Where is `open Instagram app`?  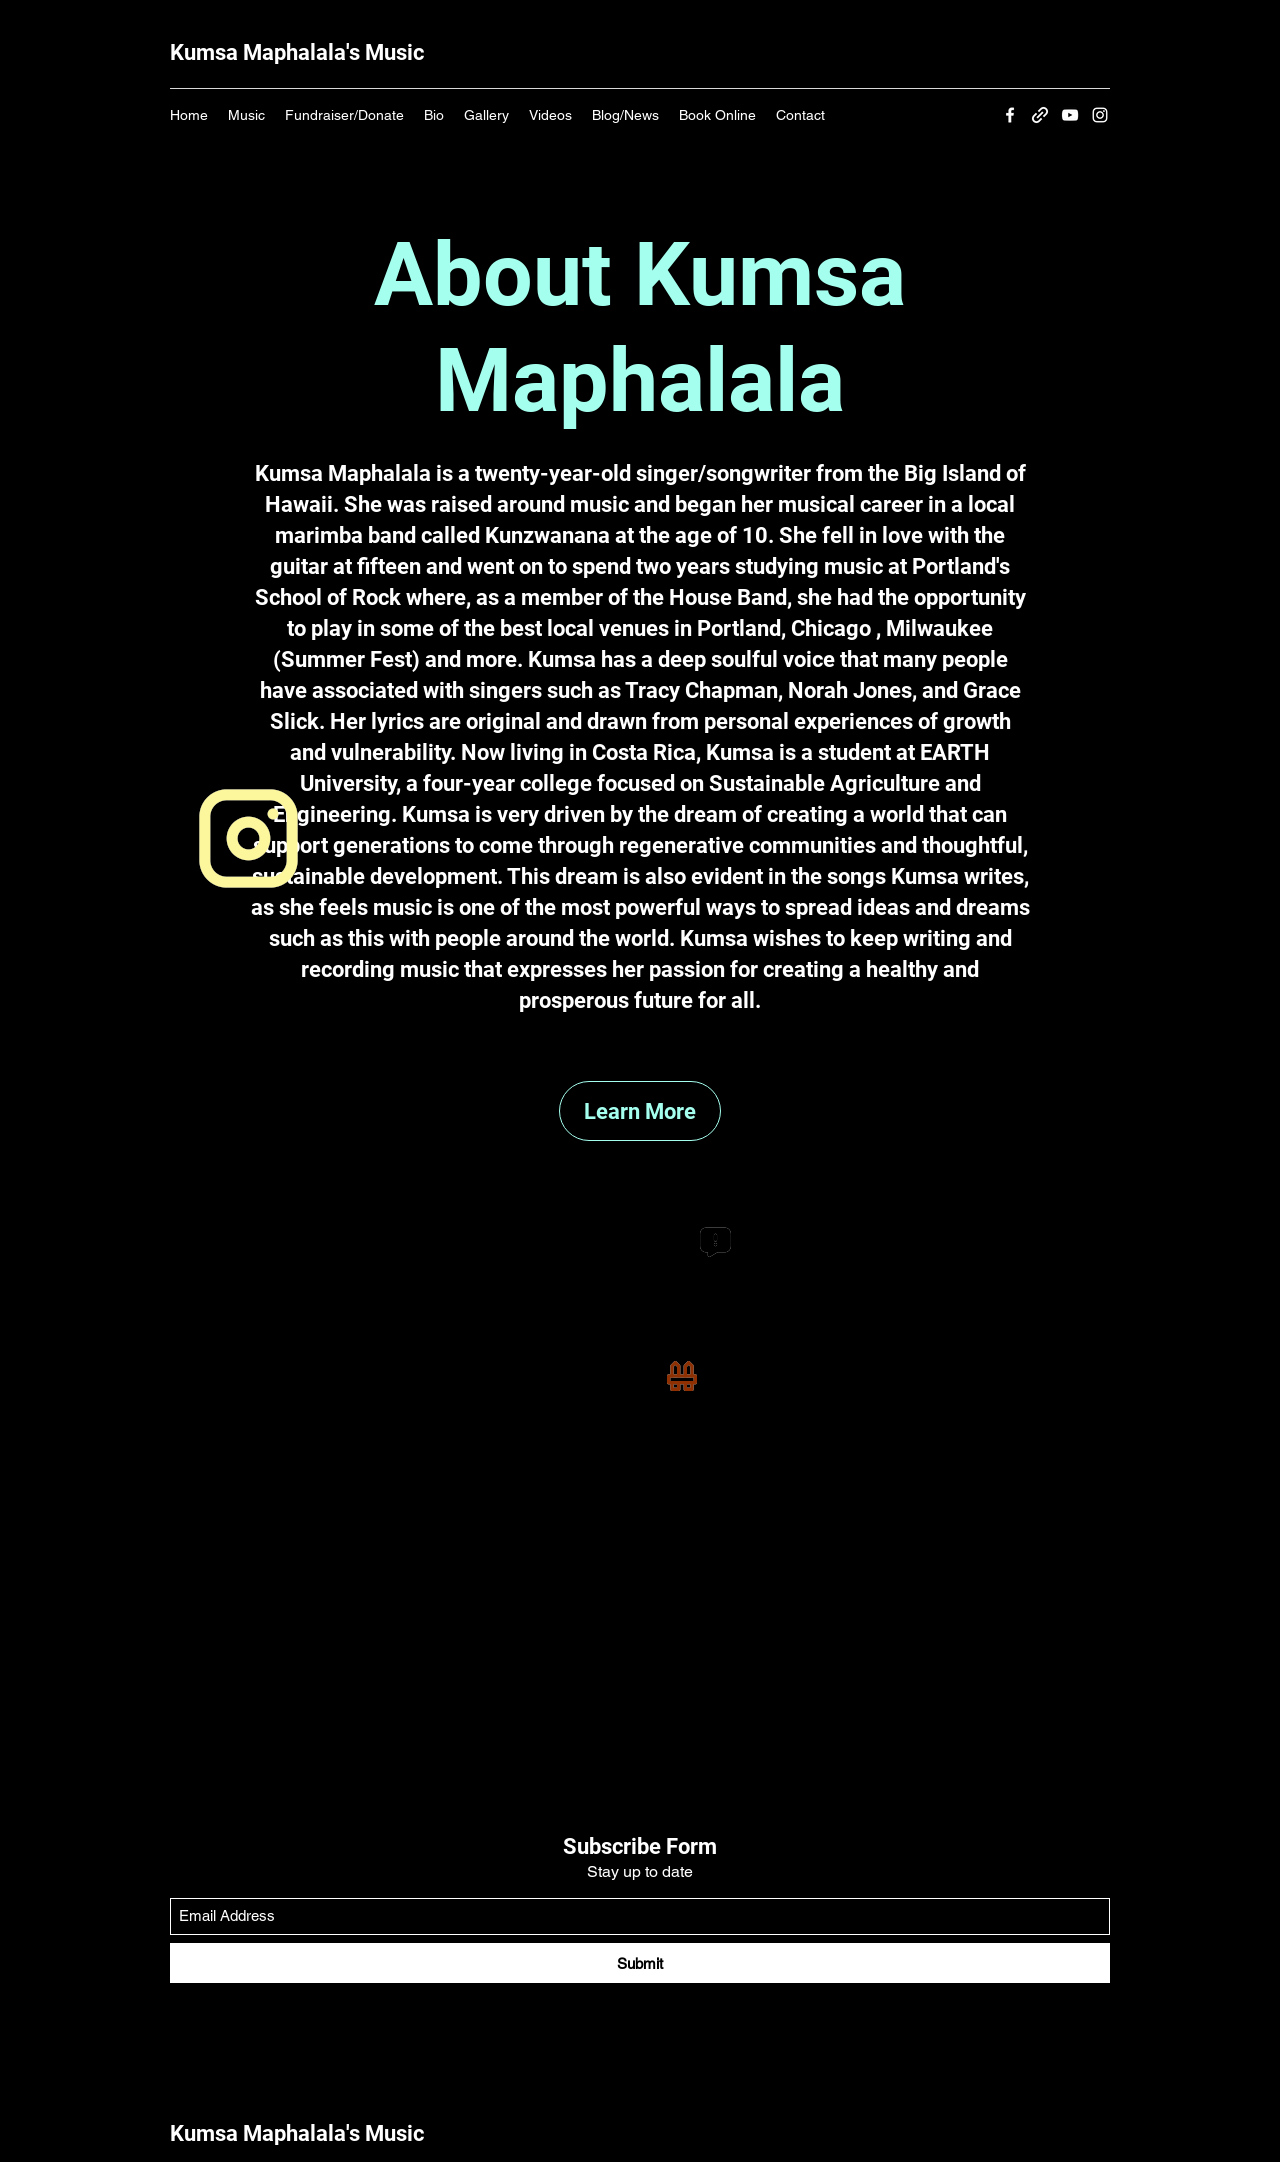
open Instagram app is located at coordinates (248, 838).